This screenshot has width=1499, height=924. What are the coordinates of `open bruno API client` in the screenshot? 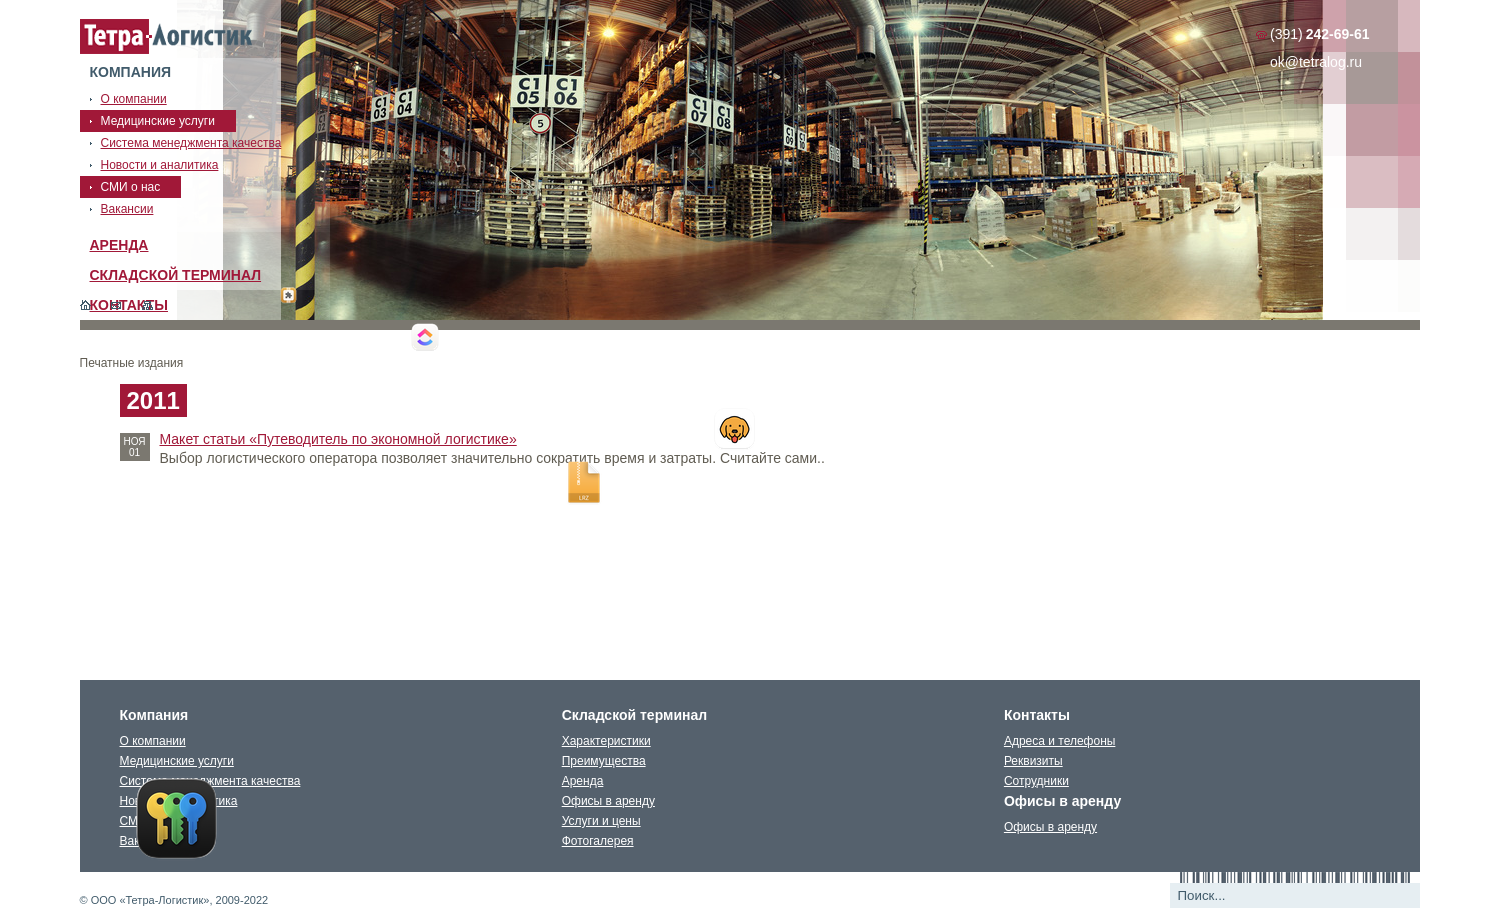 It's located at (734, 428).